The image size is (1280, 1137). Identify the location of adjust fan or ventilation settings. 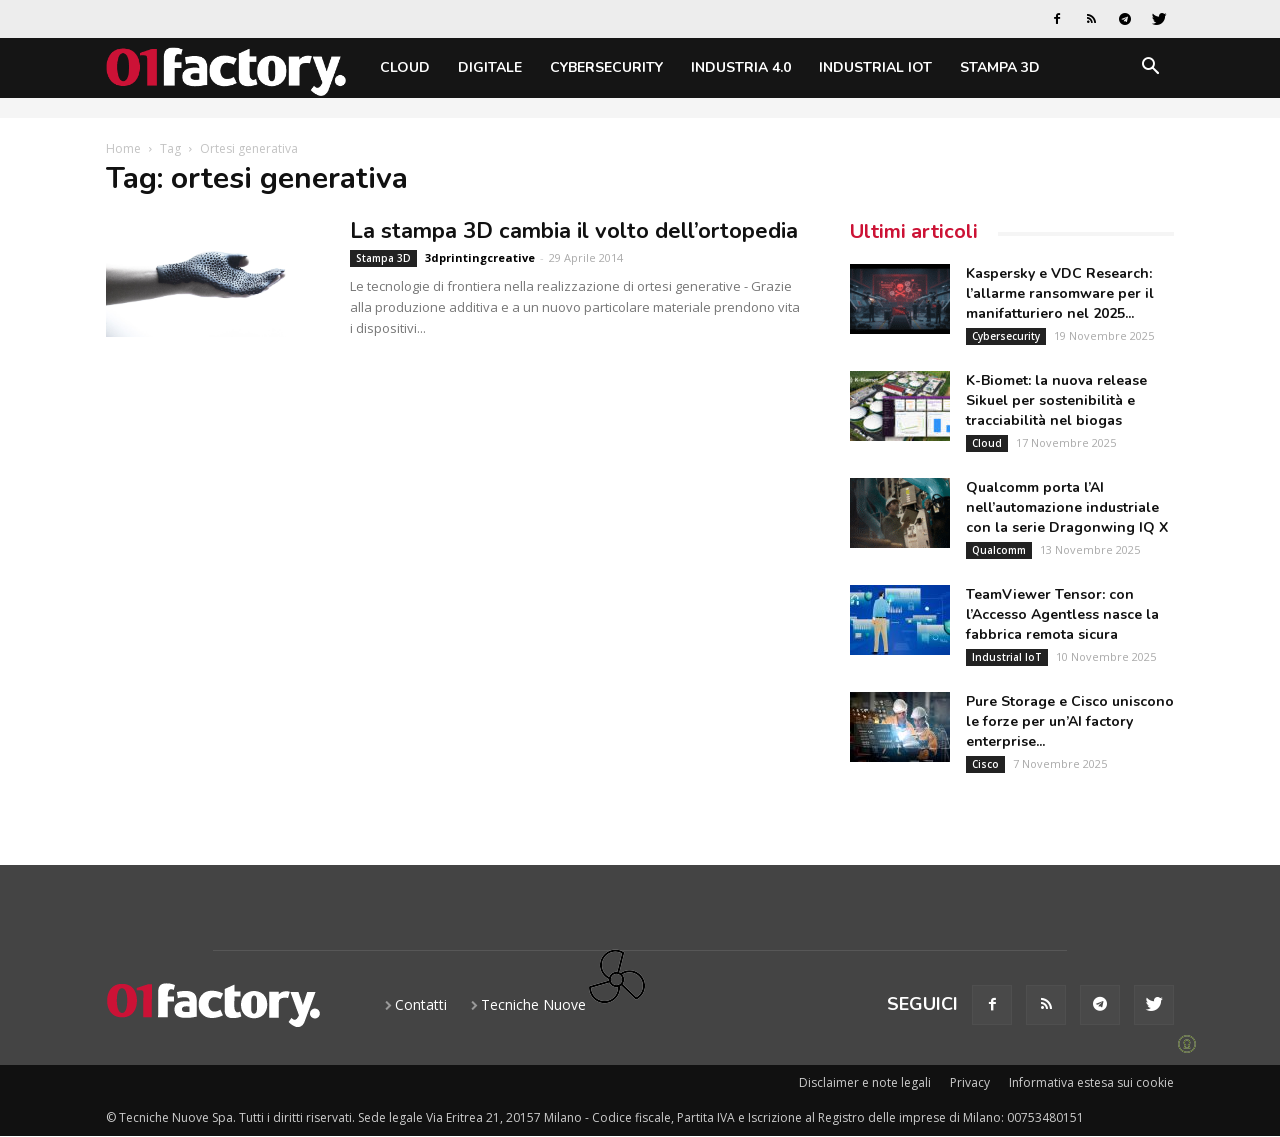
(616, 979).